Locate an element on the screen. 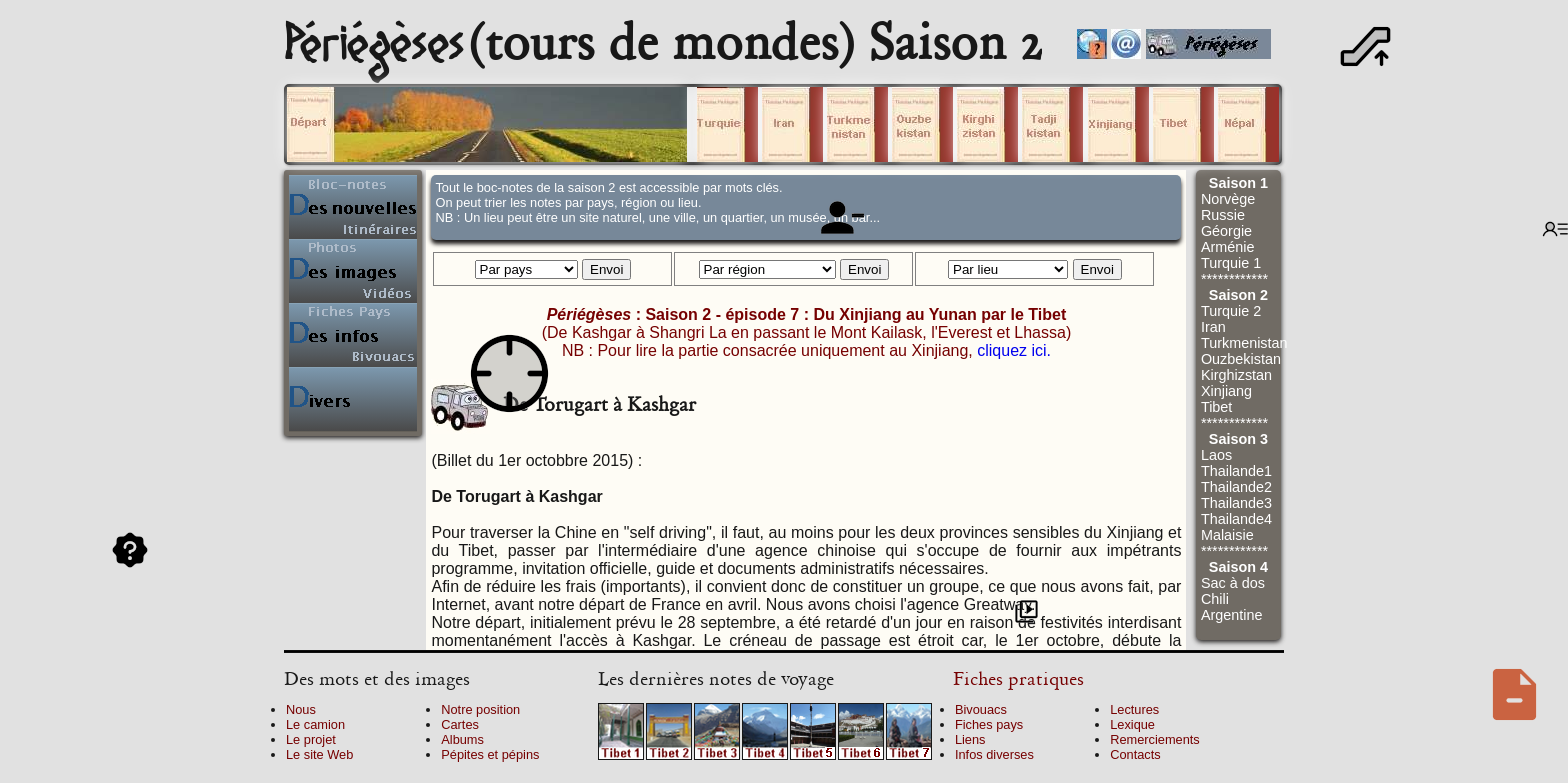 Image resolution: width=1568 pixels, height=783 pixels. center map on current location is located at coordinates (509, 373).